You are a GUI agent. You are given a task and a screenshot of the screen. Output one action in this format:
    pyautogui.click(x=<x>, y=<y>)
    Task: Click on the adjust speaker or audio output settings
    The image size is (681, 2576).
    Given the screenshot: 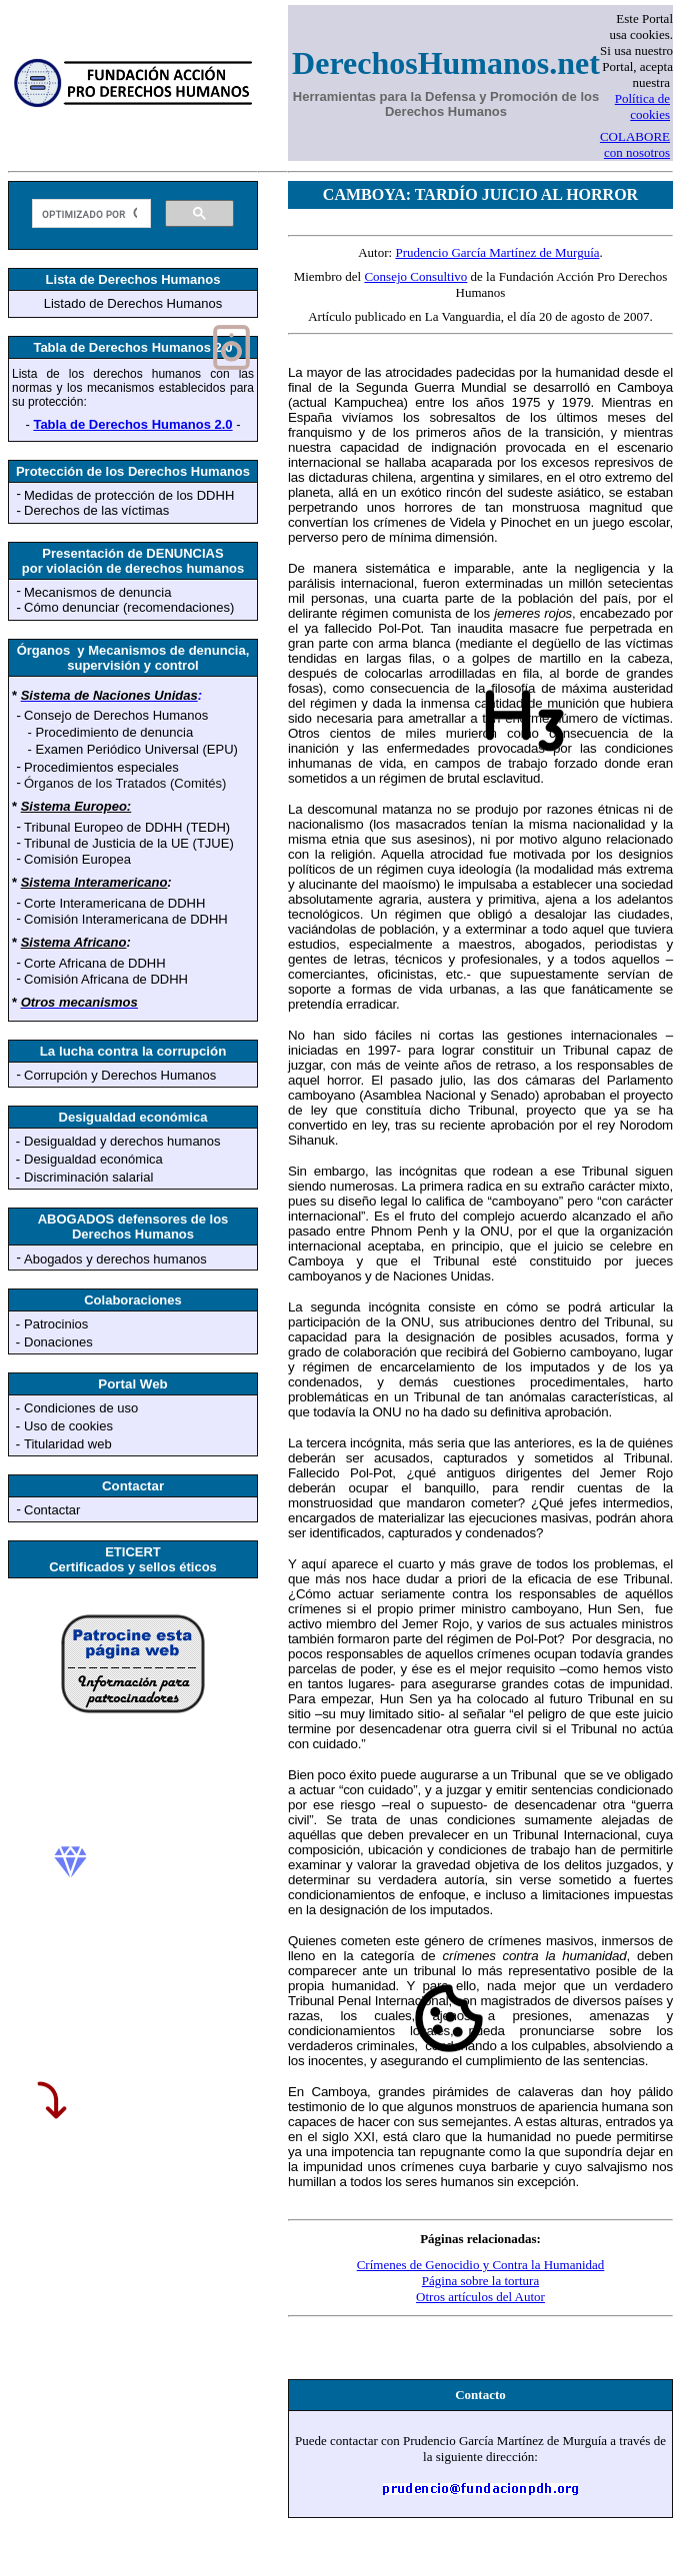 What is the action you would take?
    pyautogui.click(x=231, y=347)
    